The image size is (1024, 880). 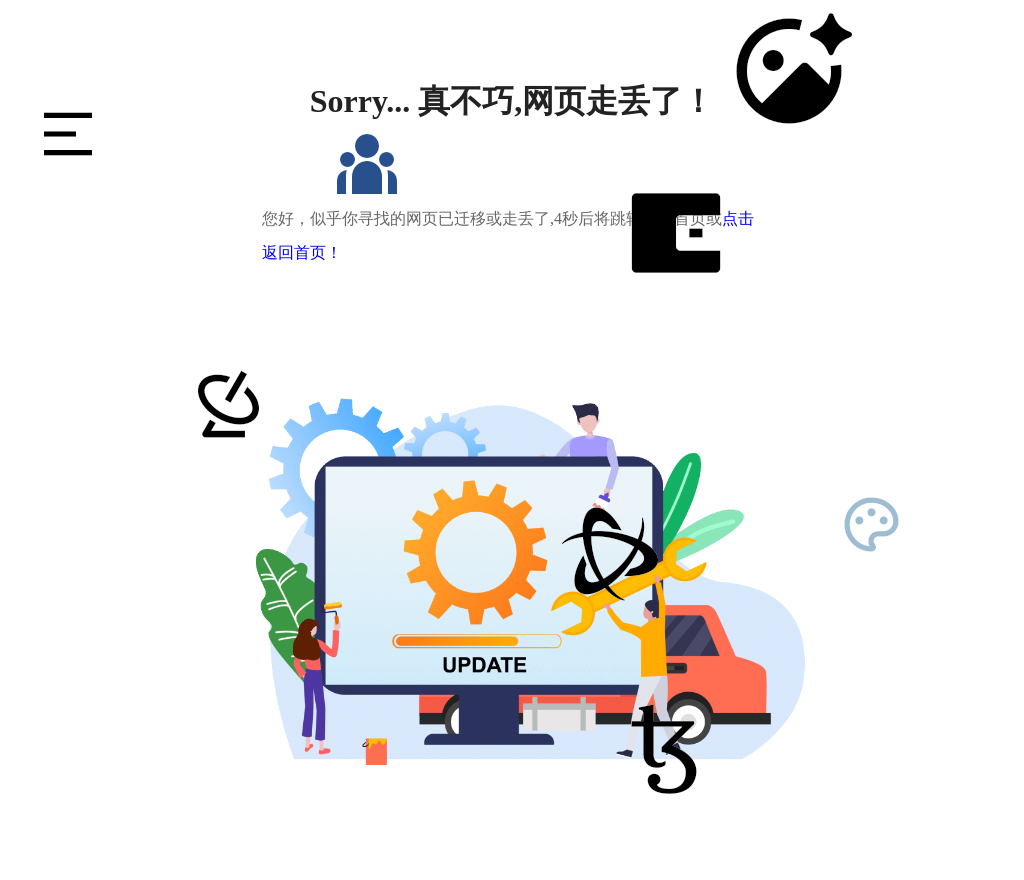 I want to click on tezos (XTZ) cryptocurrency logo, so click(x=664, y=747).